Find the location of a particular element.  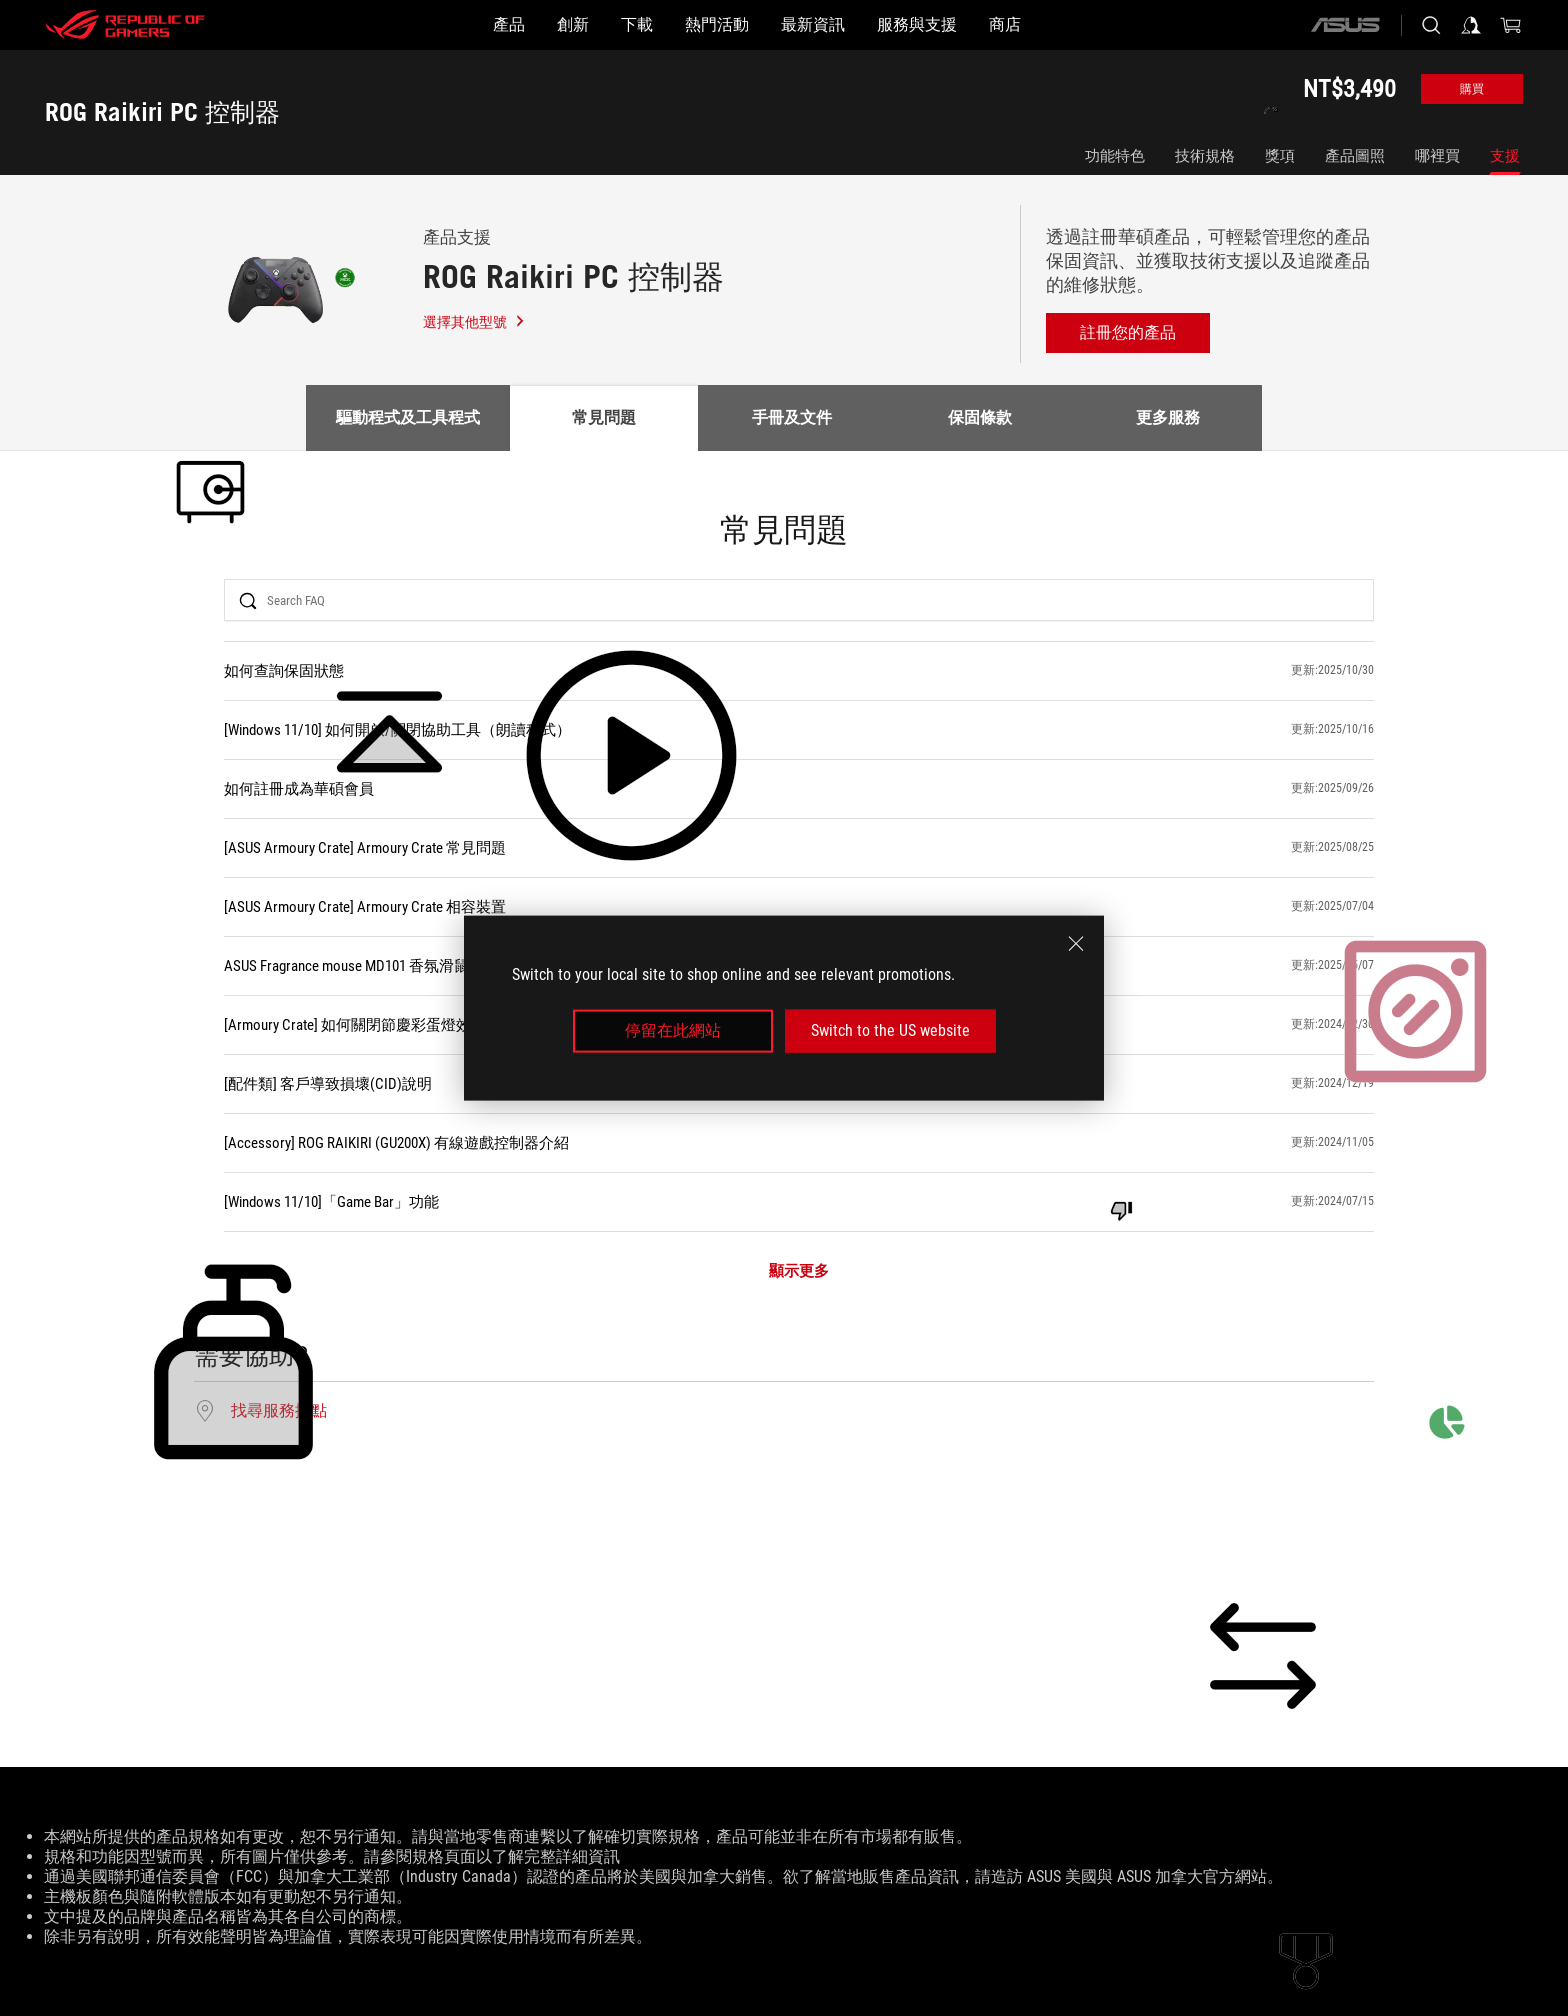

swap or exchange items is located at coordinates (1263, 1656).